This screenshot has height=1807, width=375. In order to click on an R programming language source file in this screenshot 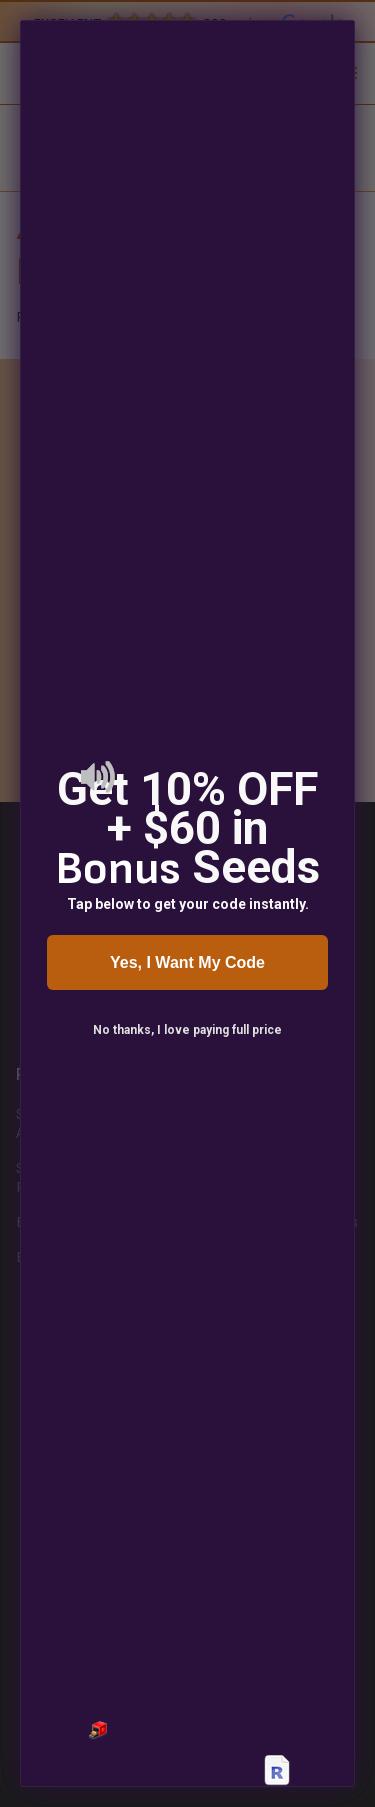, I will do `click(277, 1770)`.